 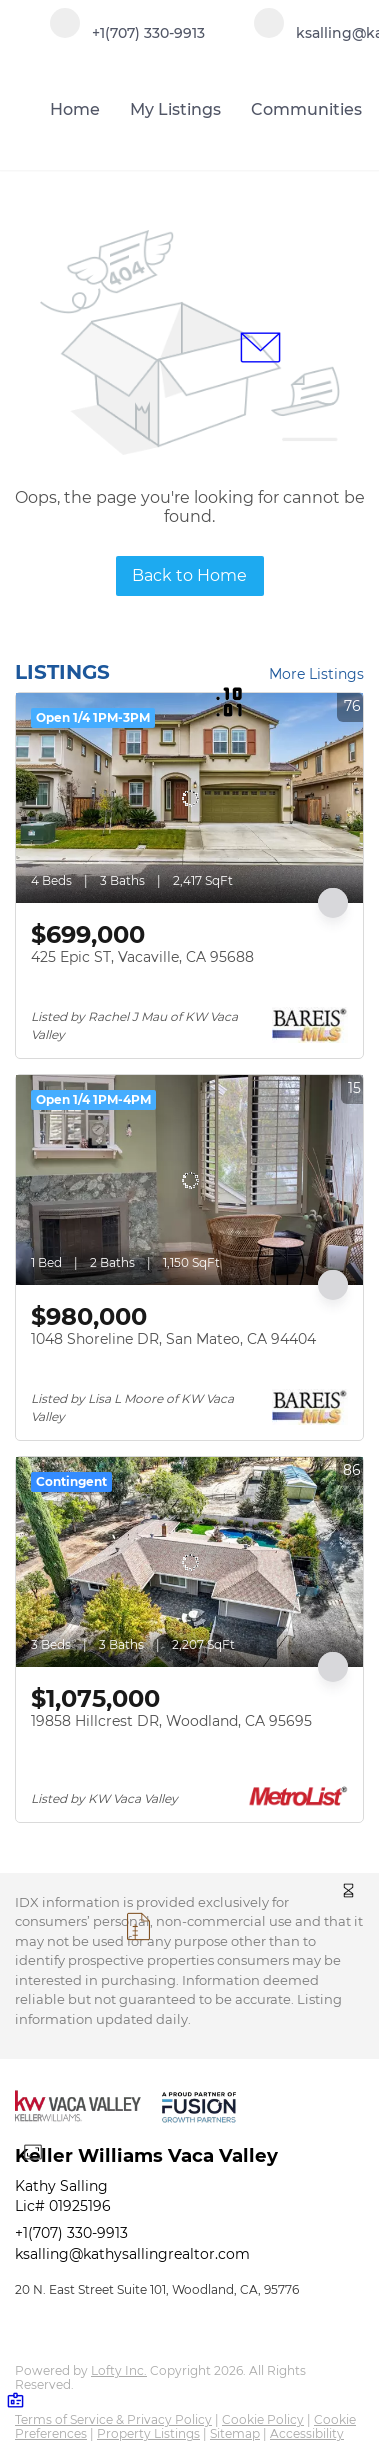 I want to click on enter fullscreen mode, so click(x=33, y=2152).